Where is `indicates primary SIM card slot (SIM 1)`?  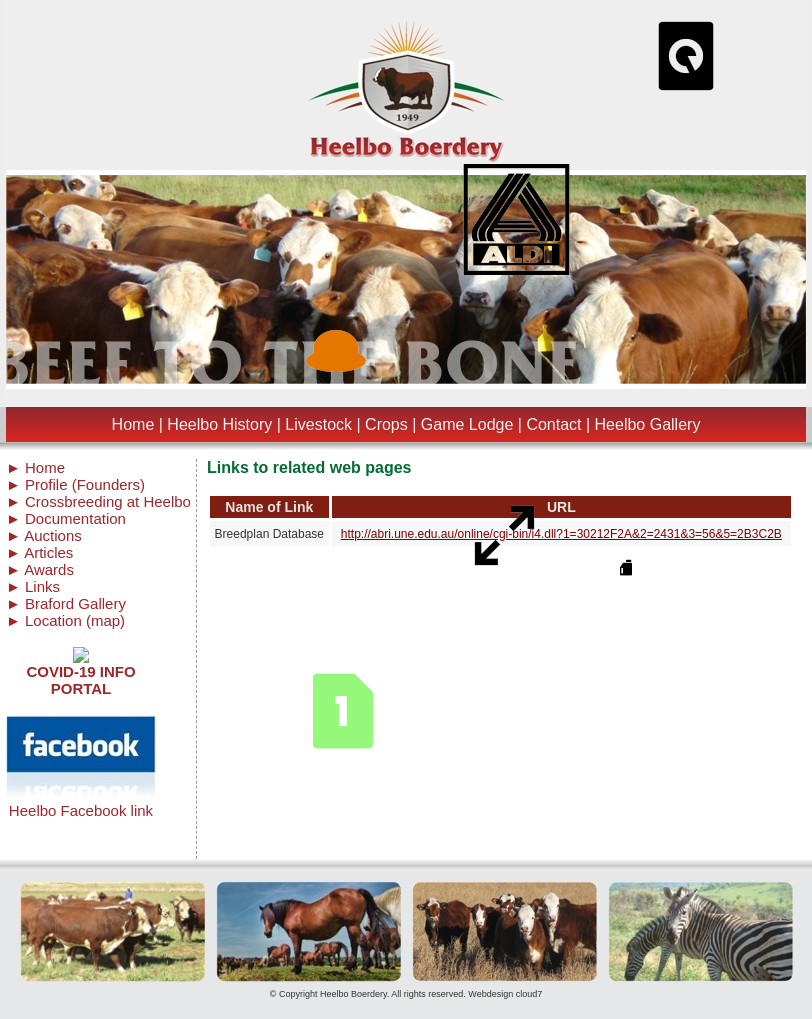 indicates primary SIM card slot (SIM 1) is located at coordinates (343, 711).